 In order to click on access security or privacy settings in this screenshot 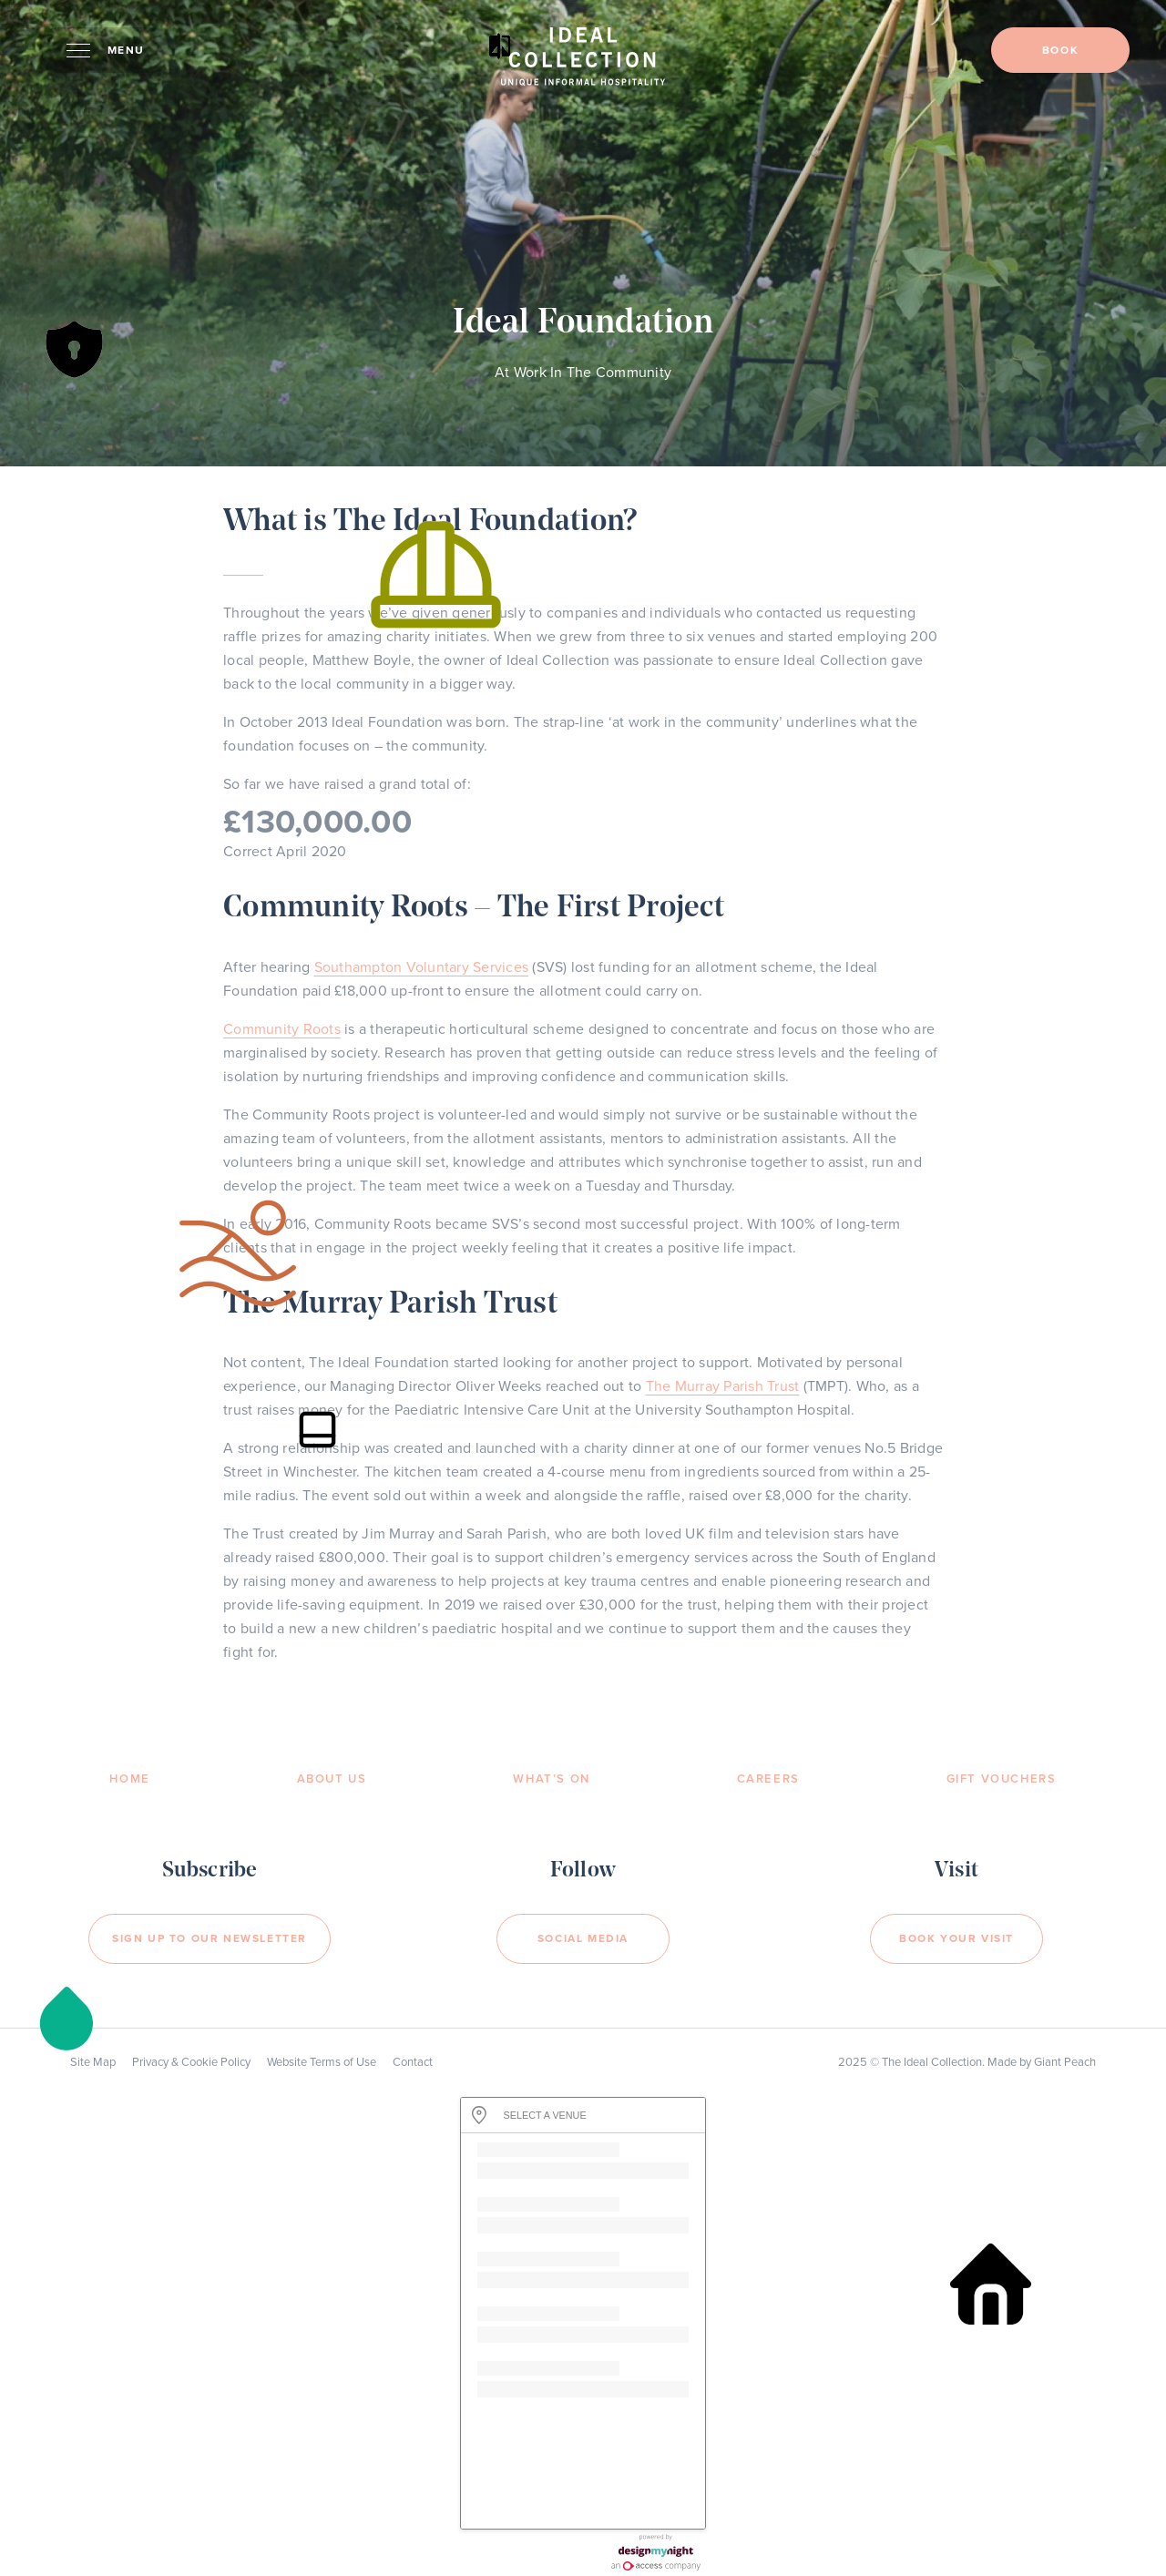, I will do `click(74, 349)`.